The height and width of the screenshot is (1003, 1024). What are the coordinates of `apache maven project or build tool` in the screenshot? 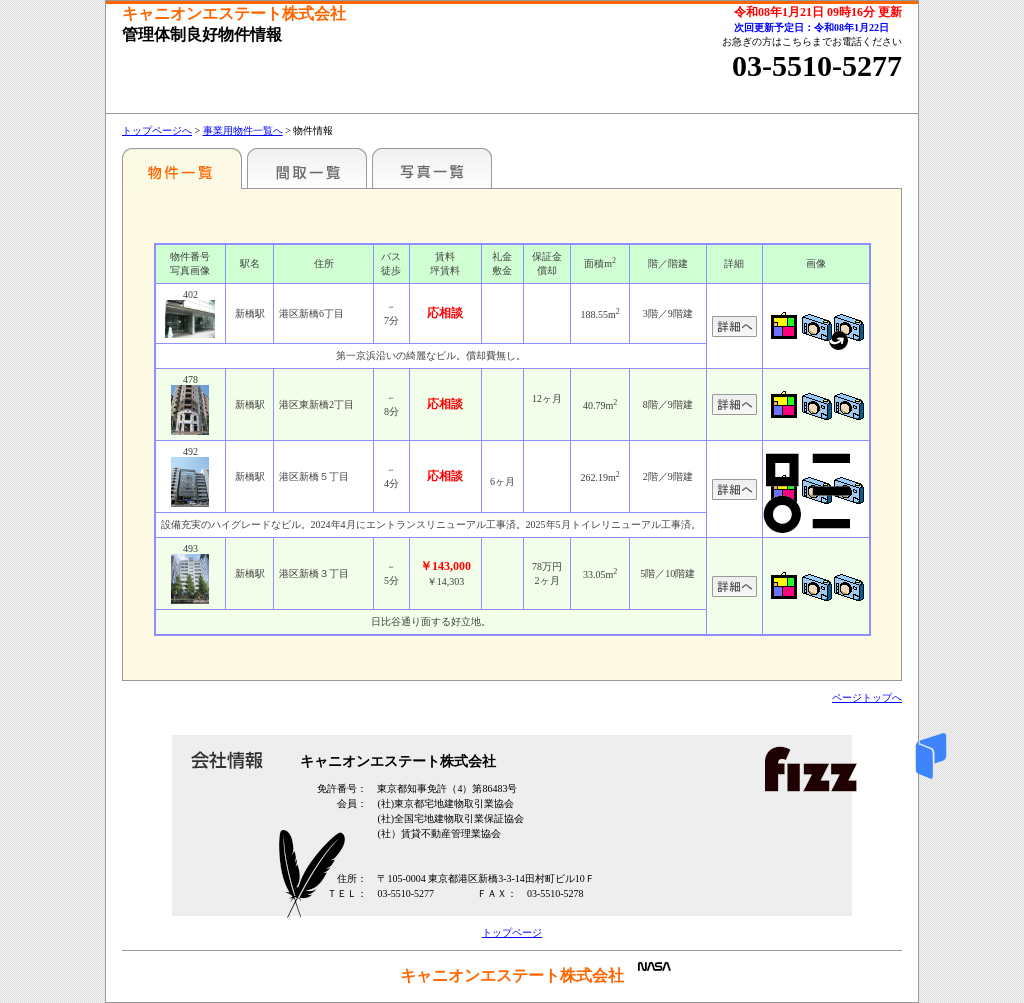 It's located at (312, 874).